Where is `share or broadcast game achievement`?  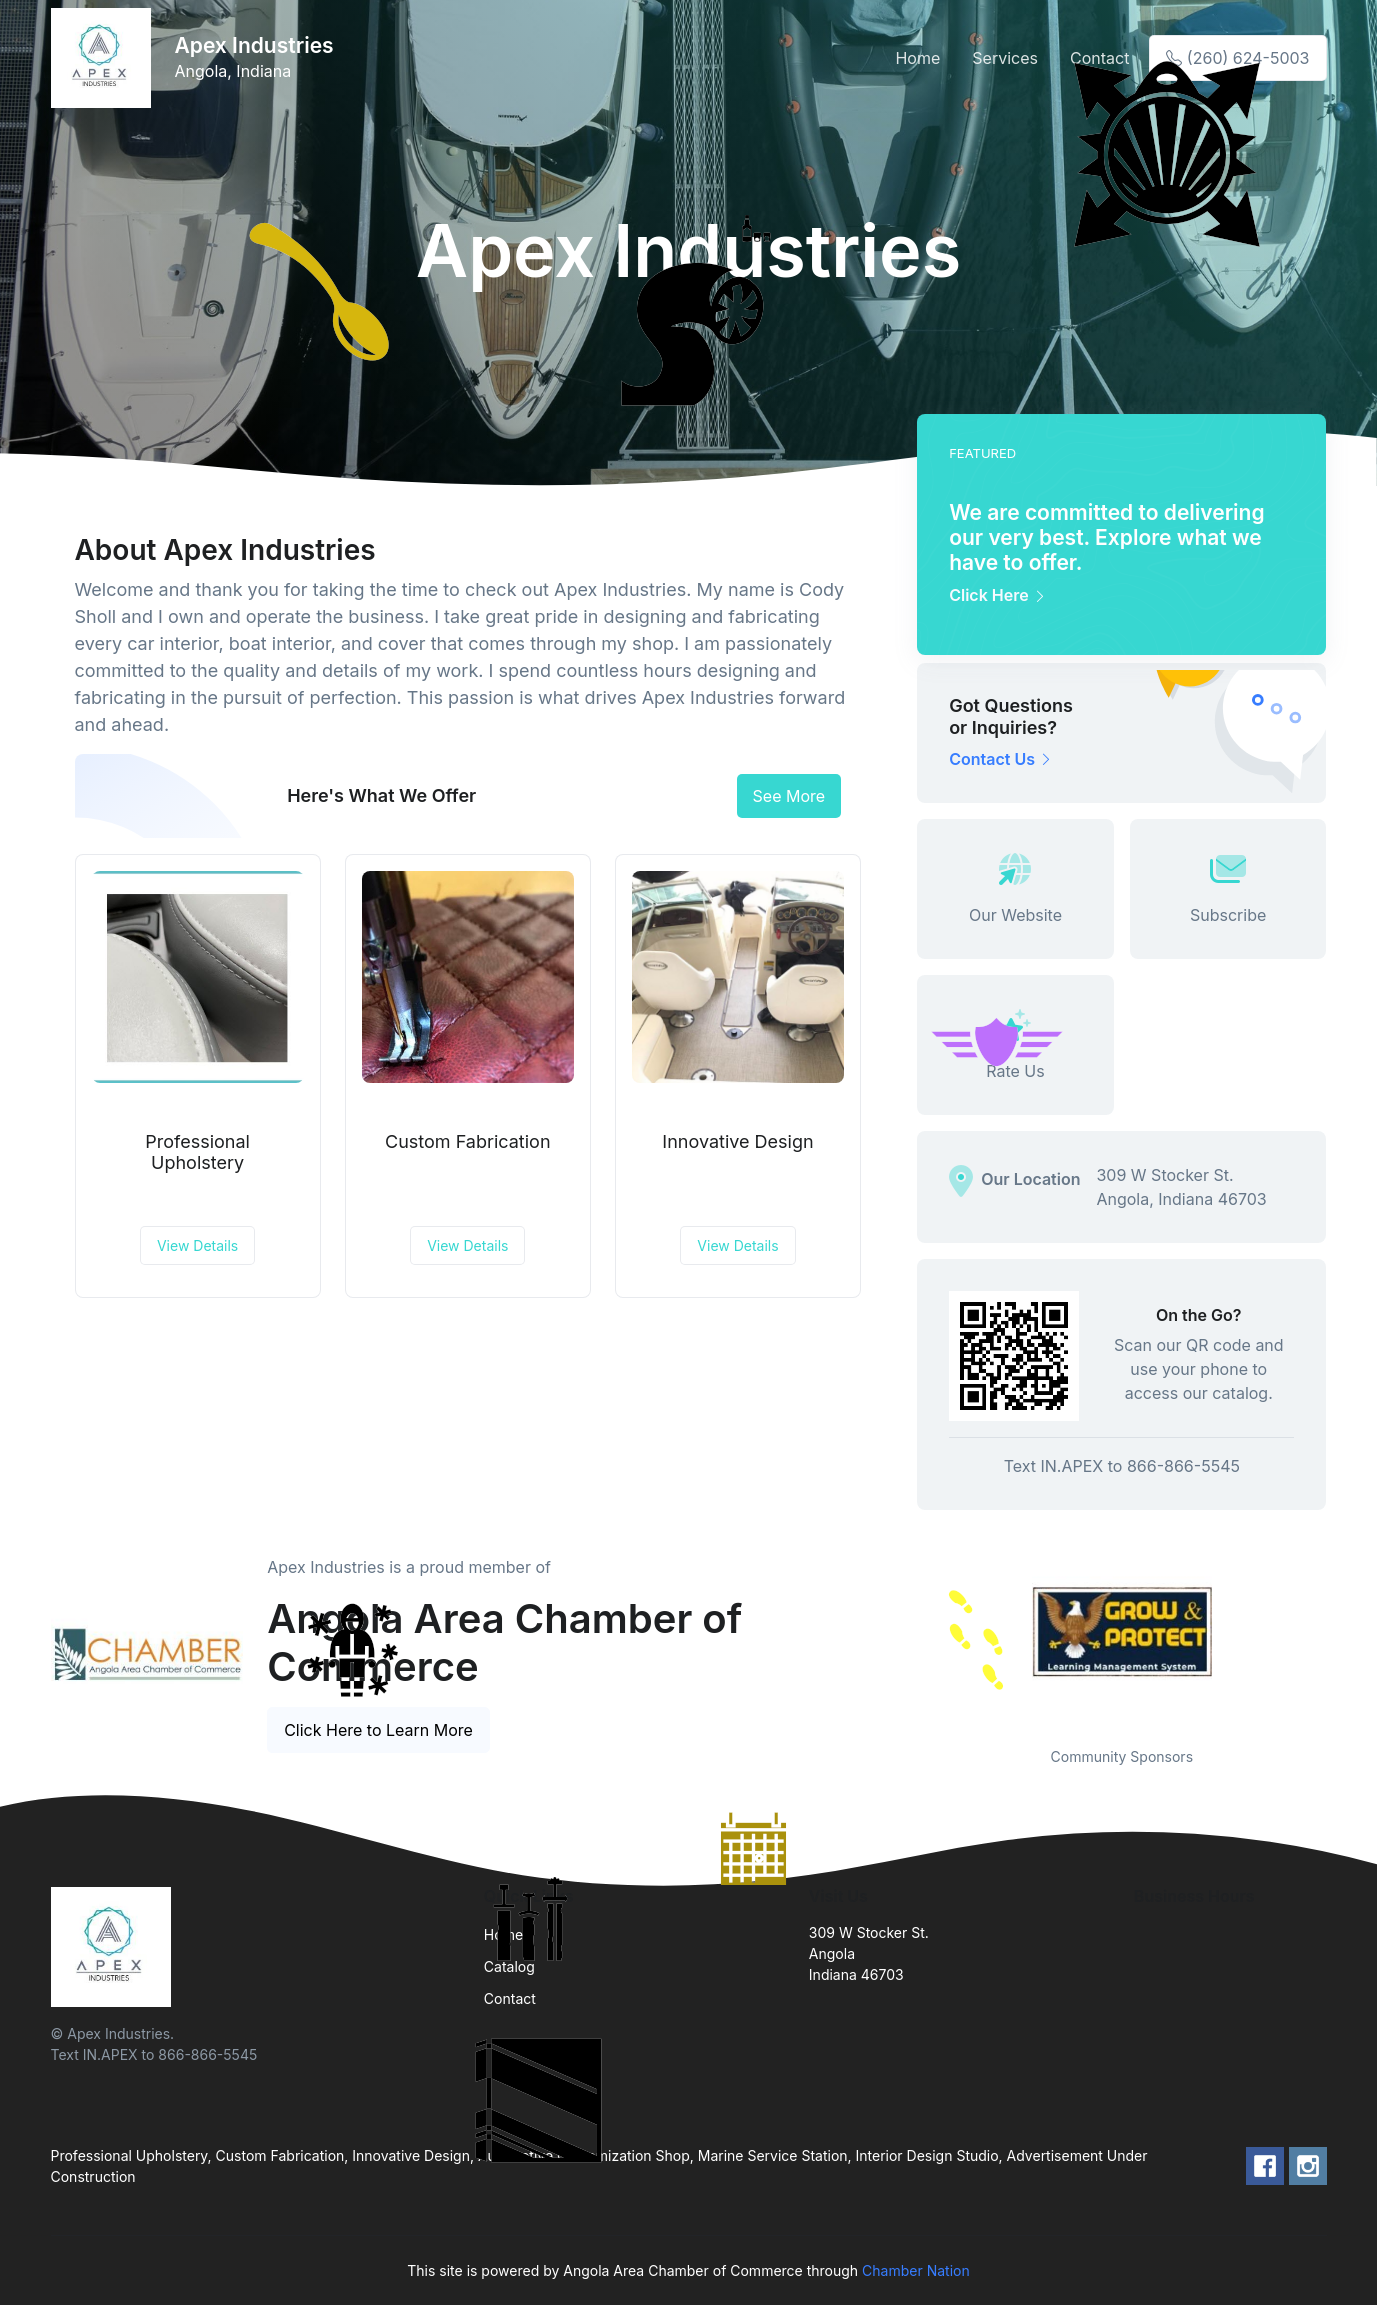 share or broadcast game achievement is located at coordinates (1167, 154).